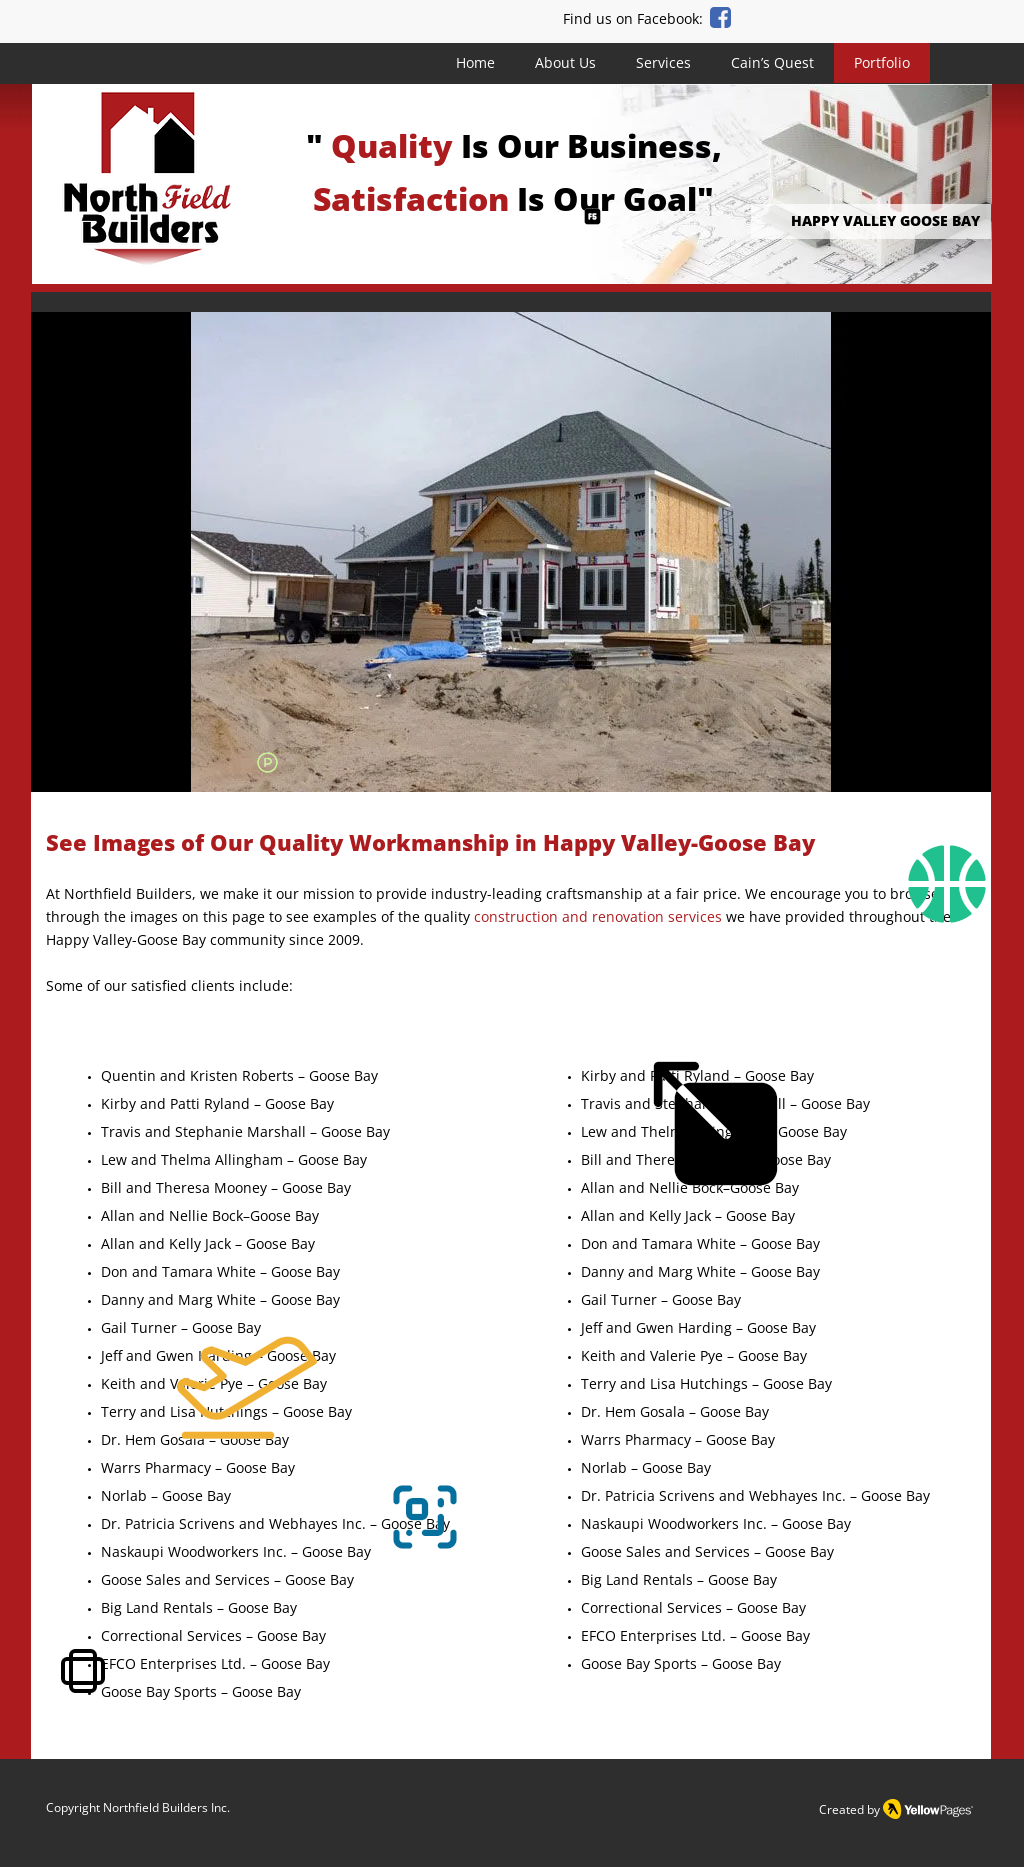 Image resolution: width=1024 pixels, height=1867 pixels. I want to click on access sports or basketball-related content, so click(947, 884).